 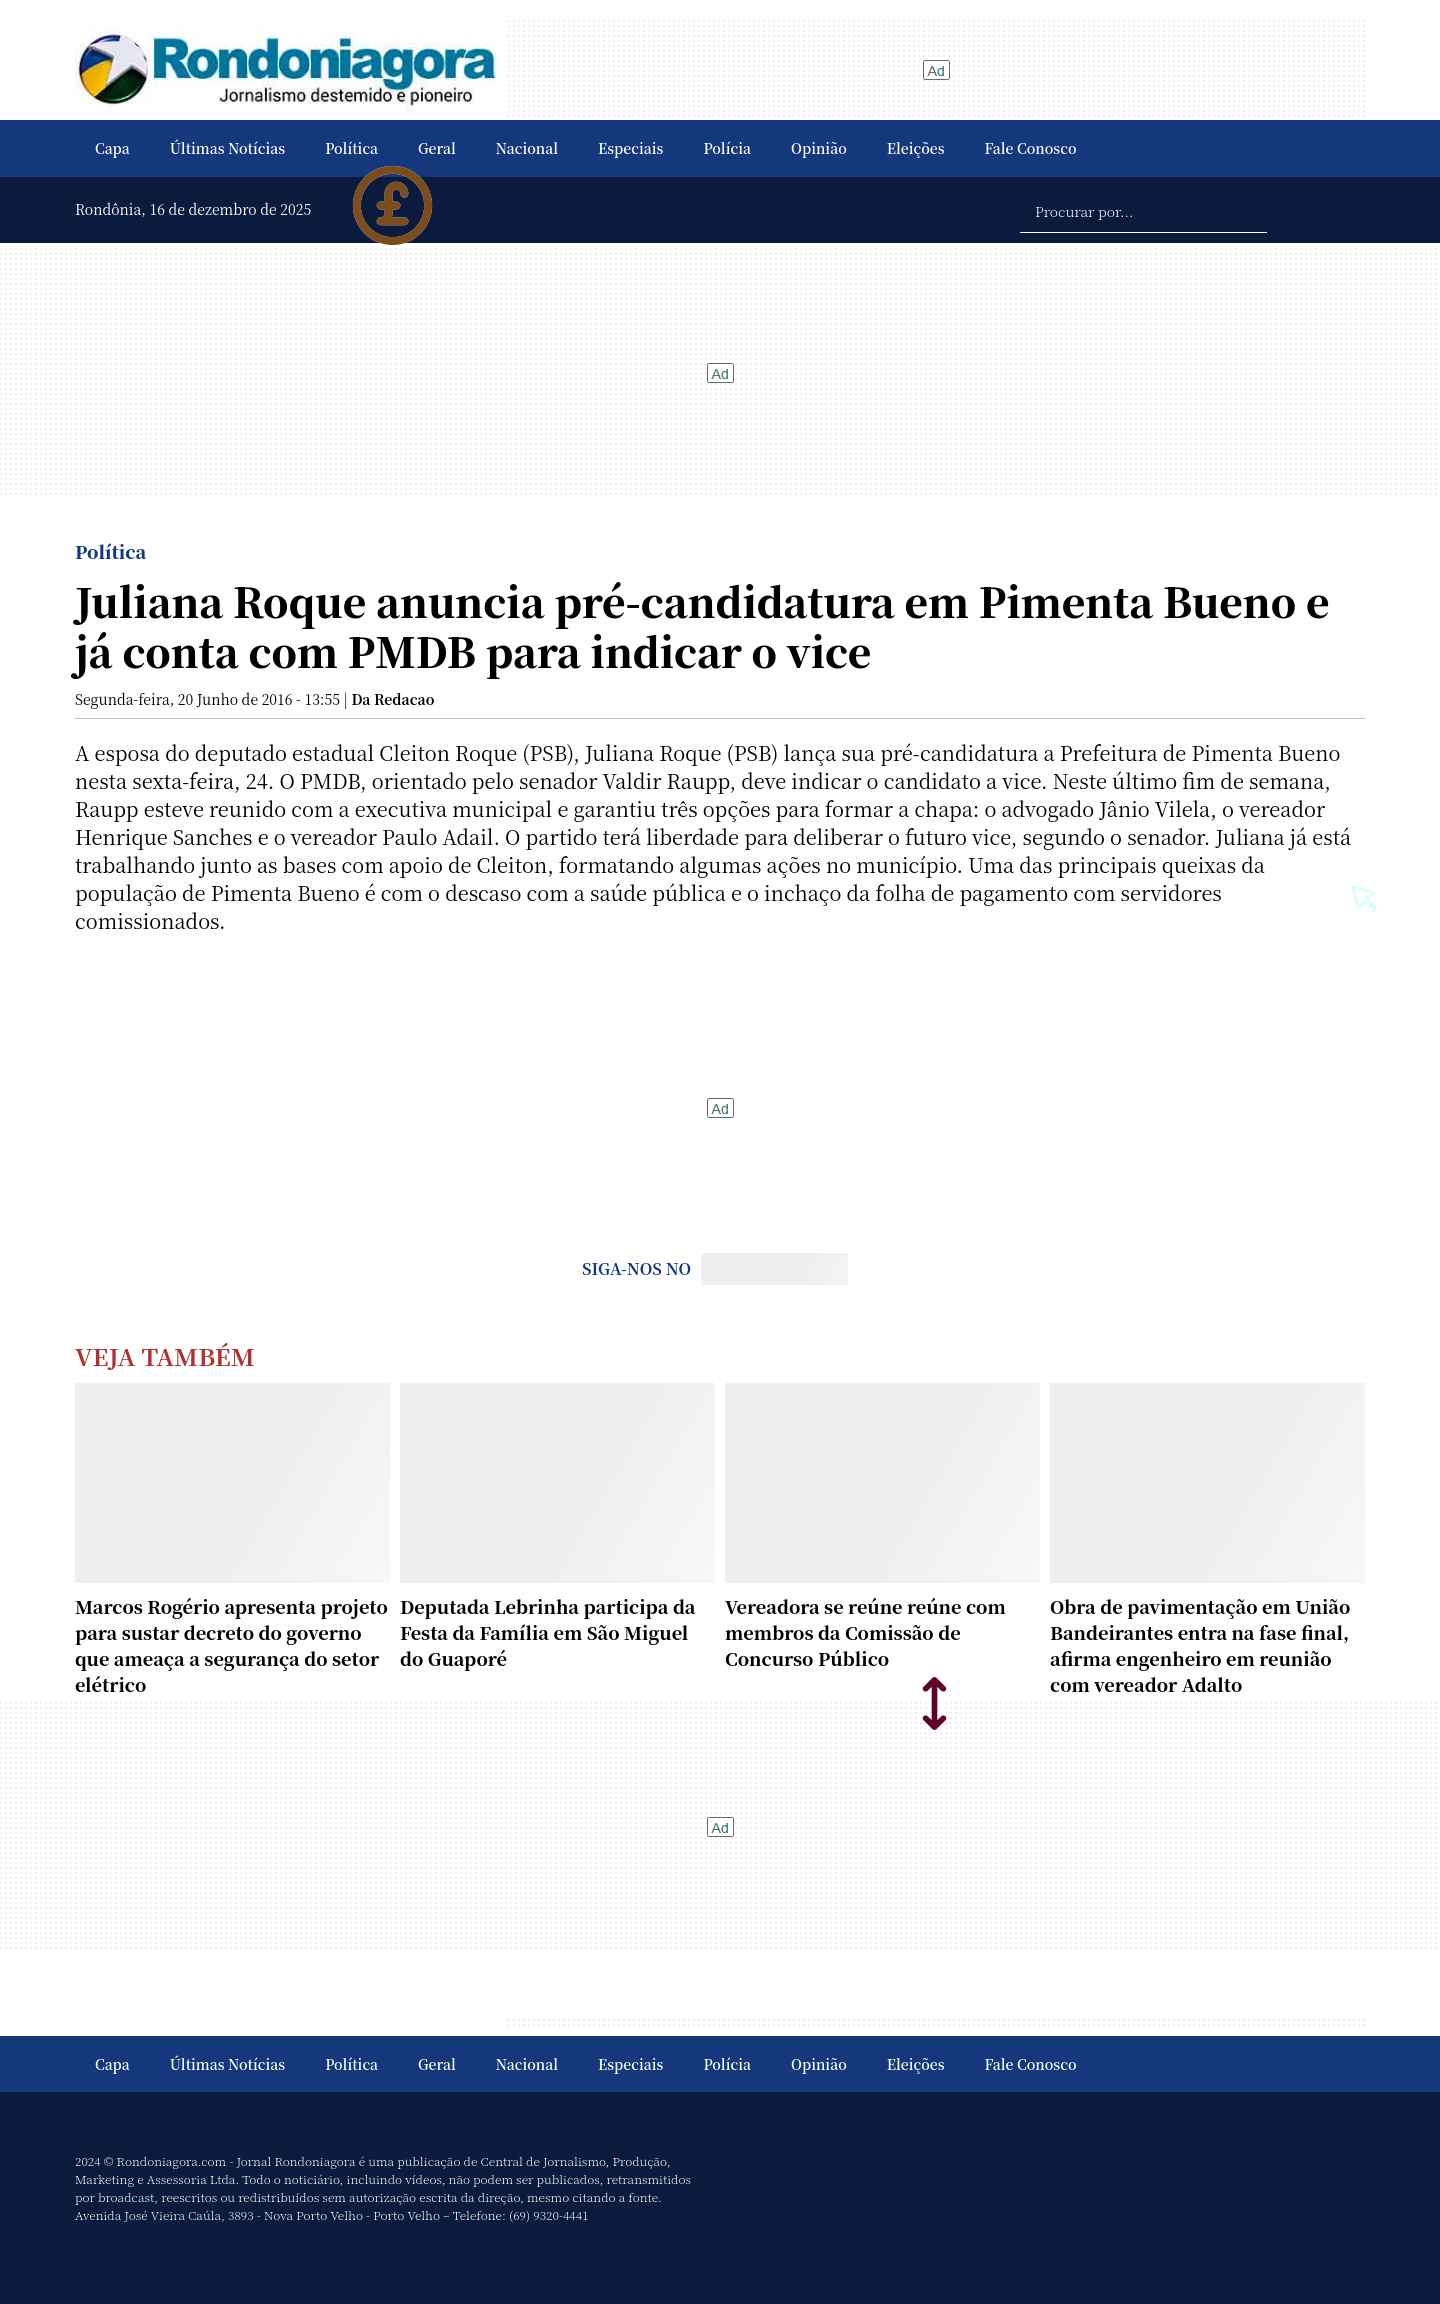 What do you see at coordinates (934, 1703) in the screenshot?
I see `resize element vertically` at bounding box center [934, 1703].